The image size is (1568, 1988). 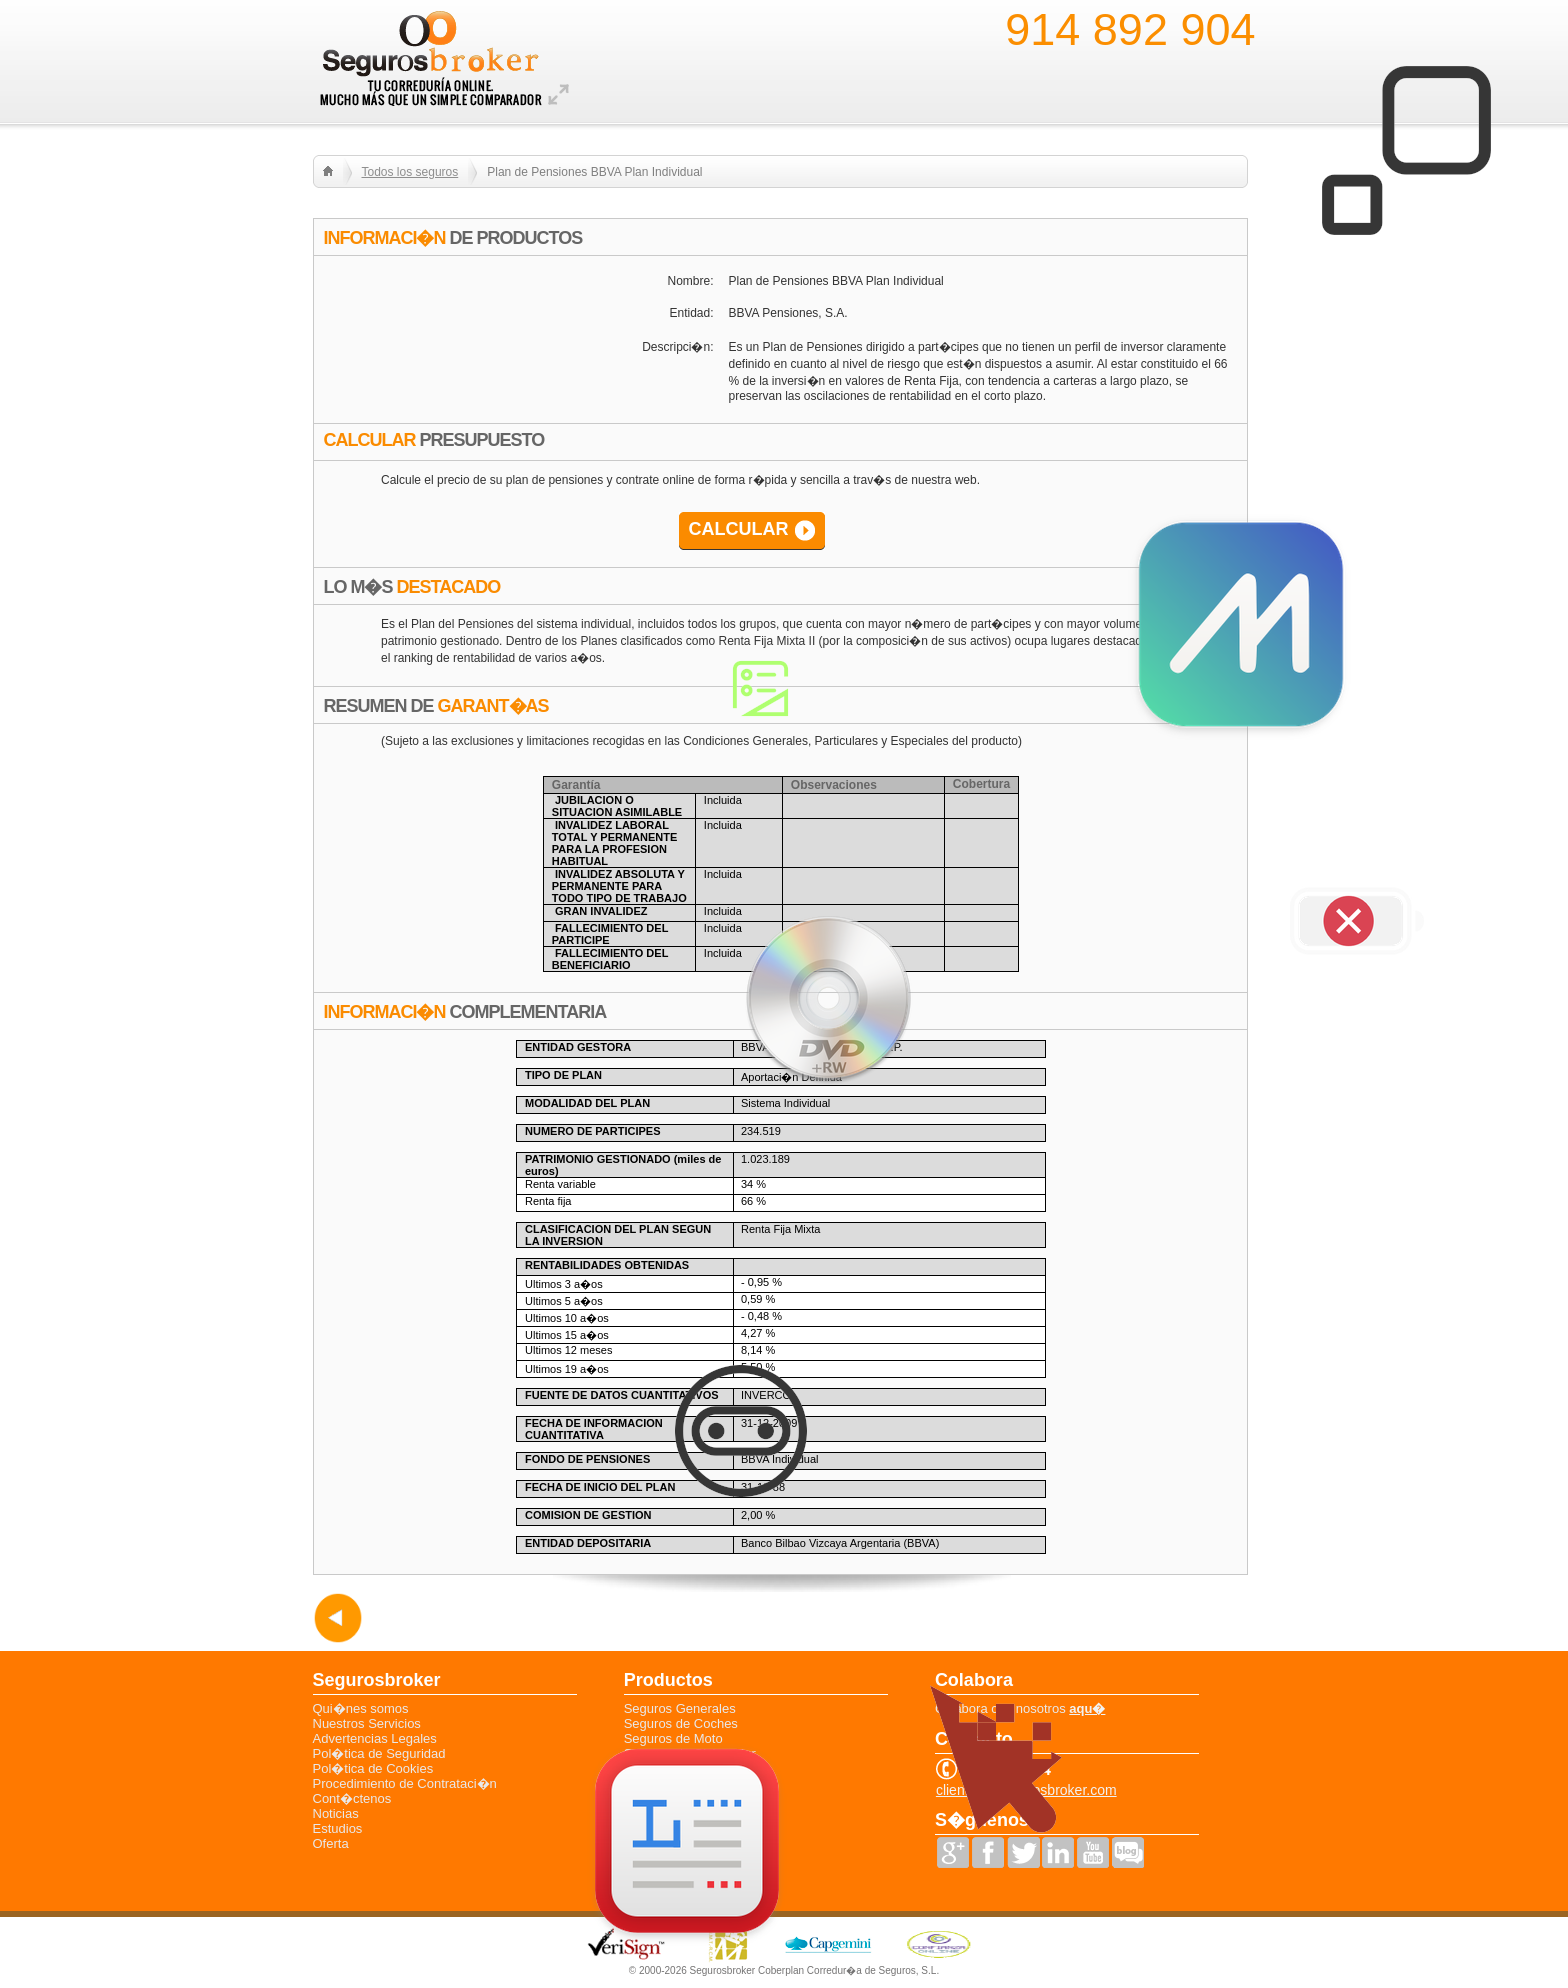 What do you see at coordinates (1357, 921) in the screenshot?
I see `indicates battery not detected or missing` at bounding box center [1357, 921].